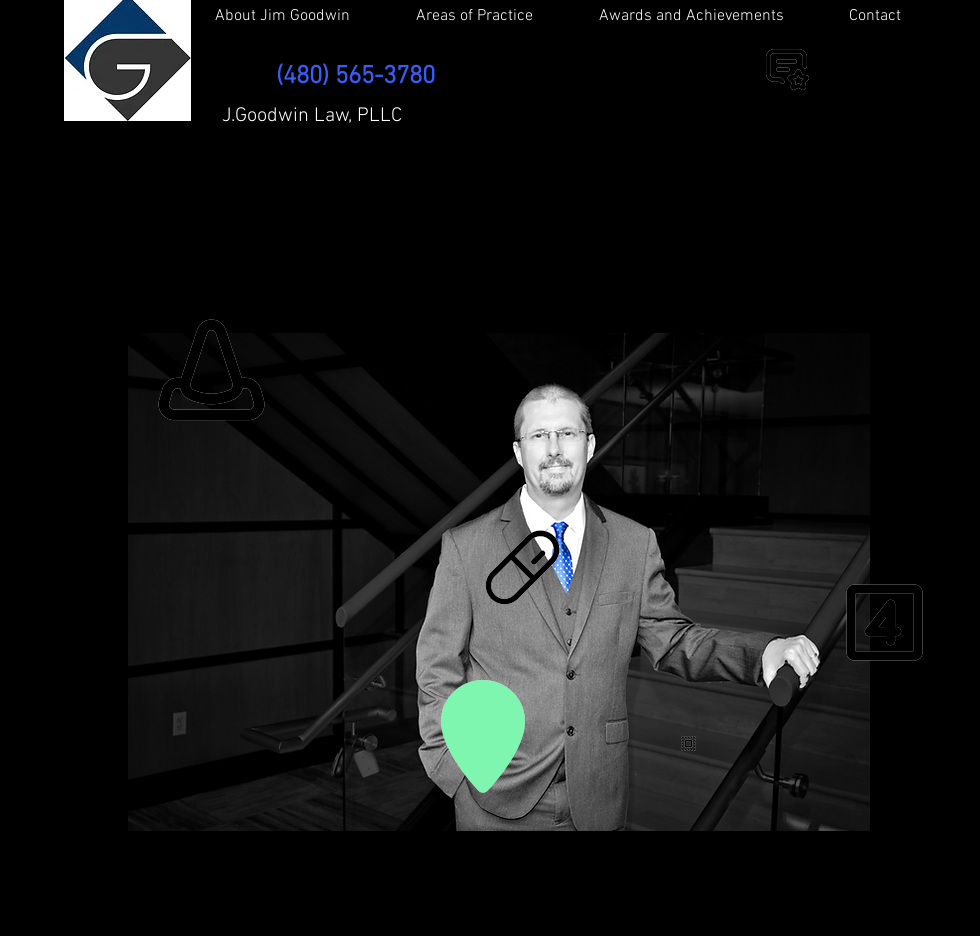  I want to click on view starred or favorite messages, so click(786, 67).